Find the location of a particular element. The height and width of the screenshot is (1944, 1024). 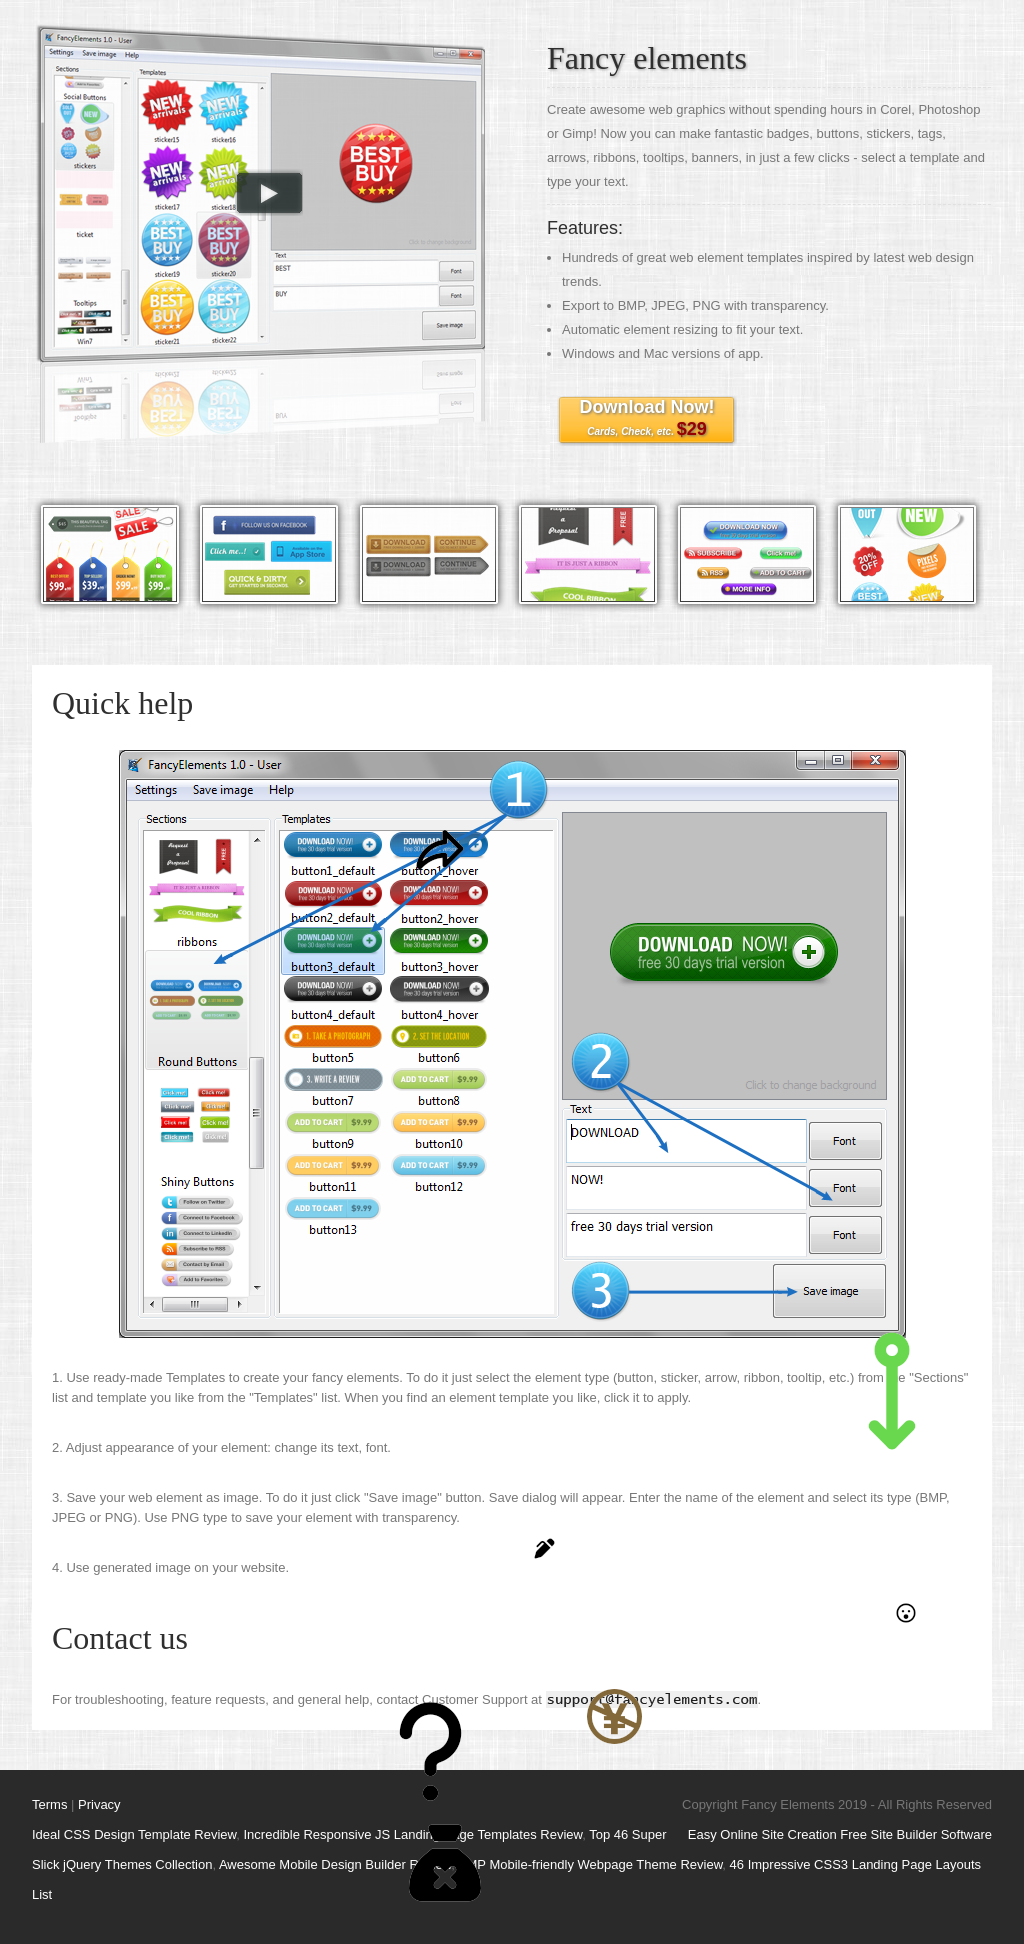

edit or modify content is located at coordinates (544, 1548).